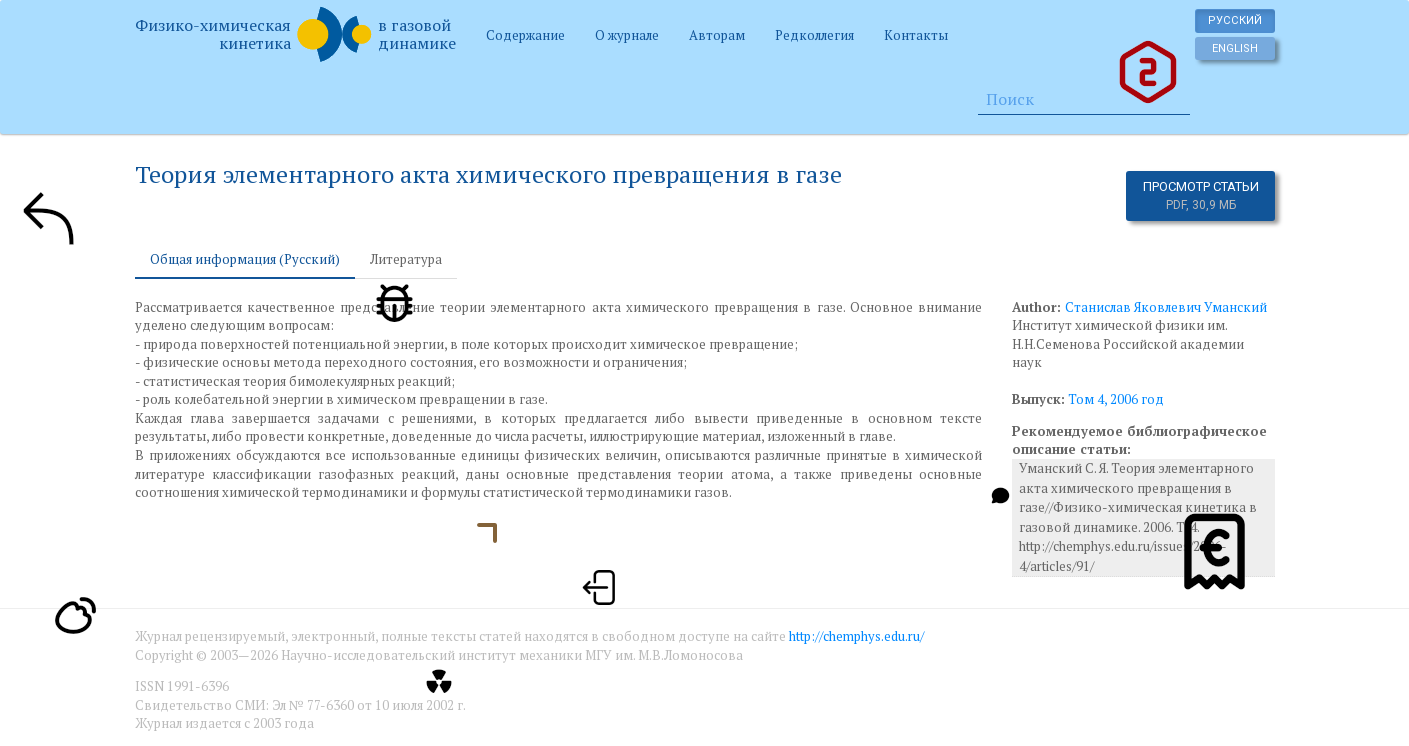 Image resolution: width=1409 pixels, height=746 pixels. Describe the element at coordinates (601, 587) in the screenshot. I see `log out of your account` at that location.